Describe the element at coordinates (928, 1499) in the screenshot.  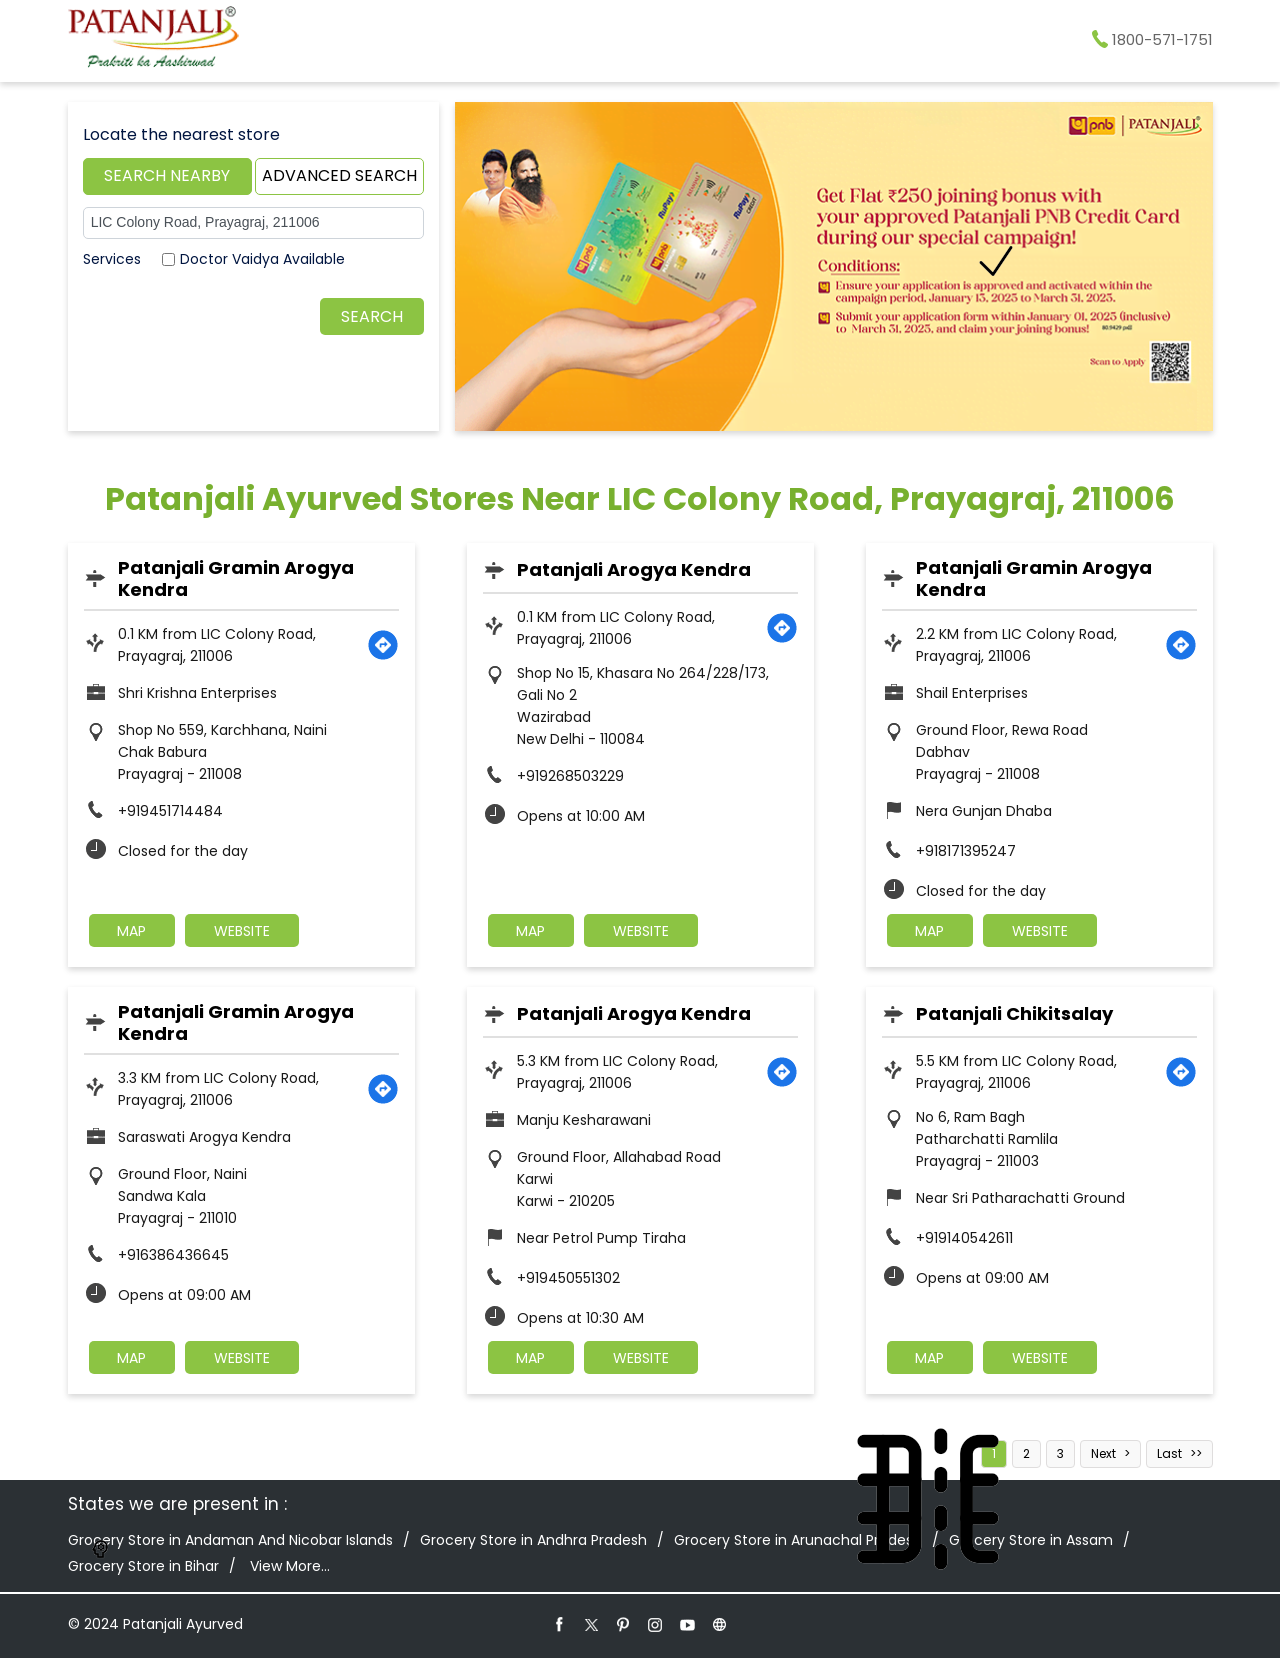
I see `split table into separate columns` at that location.